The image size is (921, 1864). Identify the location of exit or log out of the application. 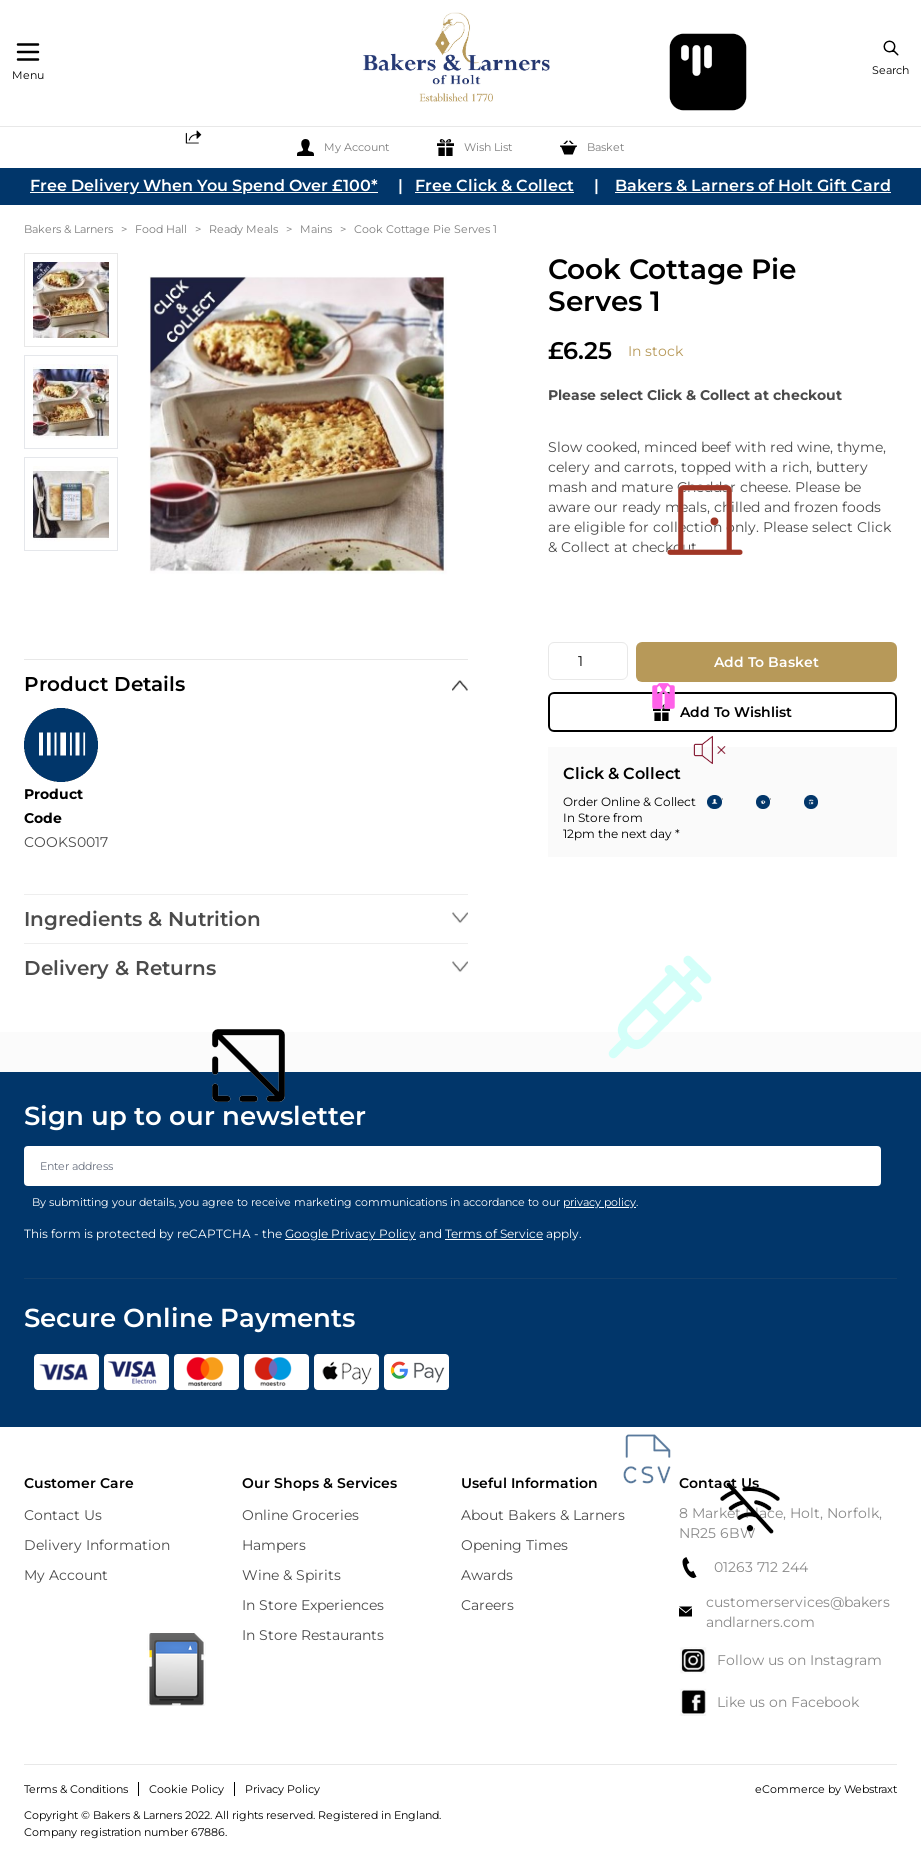
(705, 520).